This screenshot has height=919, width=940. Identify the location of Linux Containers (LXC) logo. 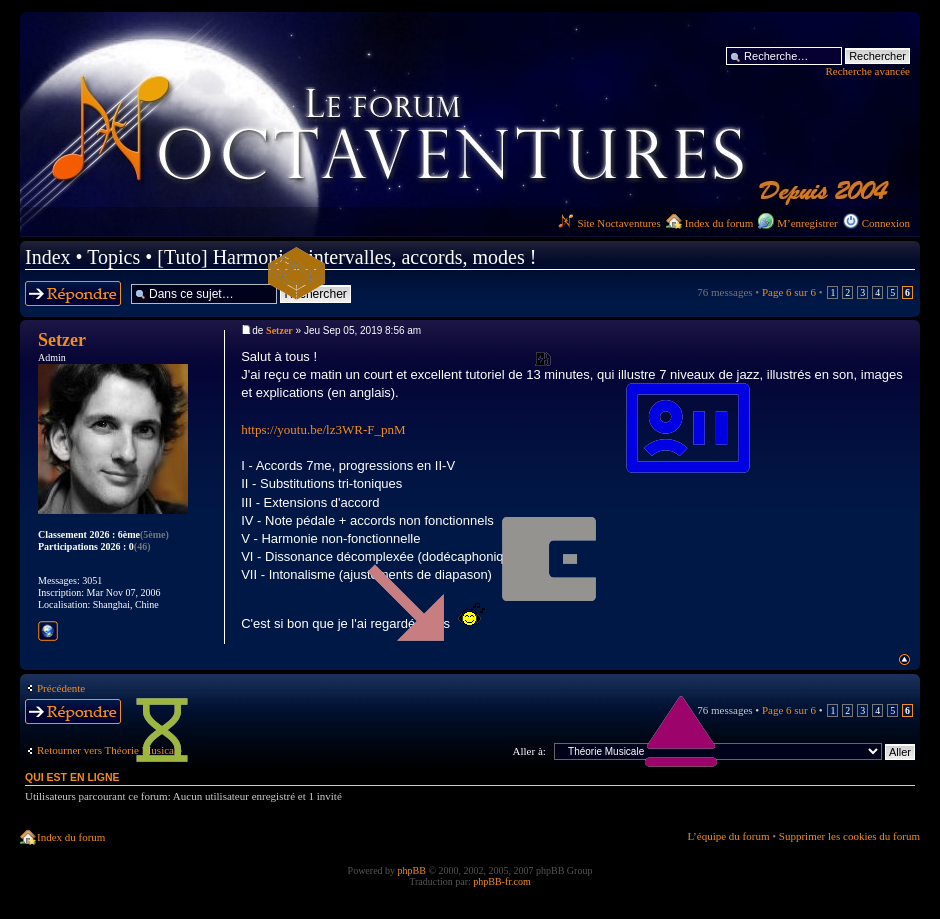
(296, 273).